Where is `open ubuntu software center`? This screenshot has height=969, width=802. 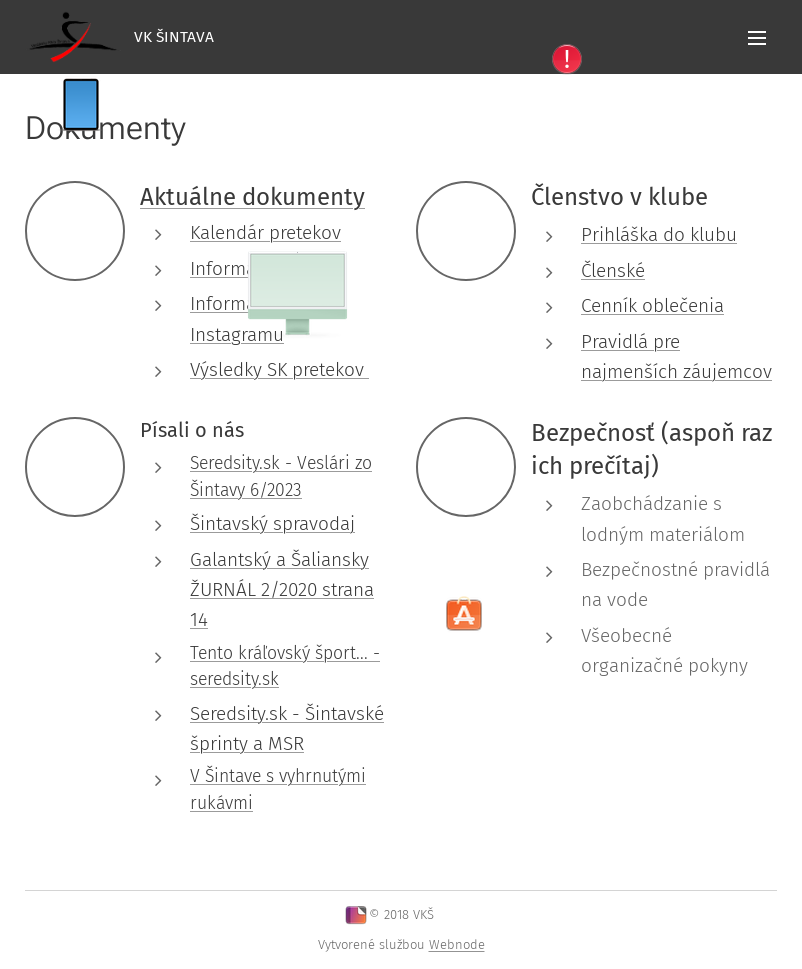
open ubuntu software center is located at coordinates (464, 615).